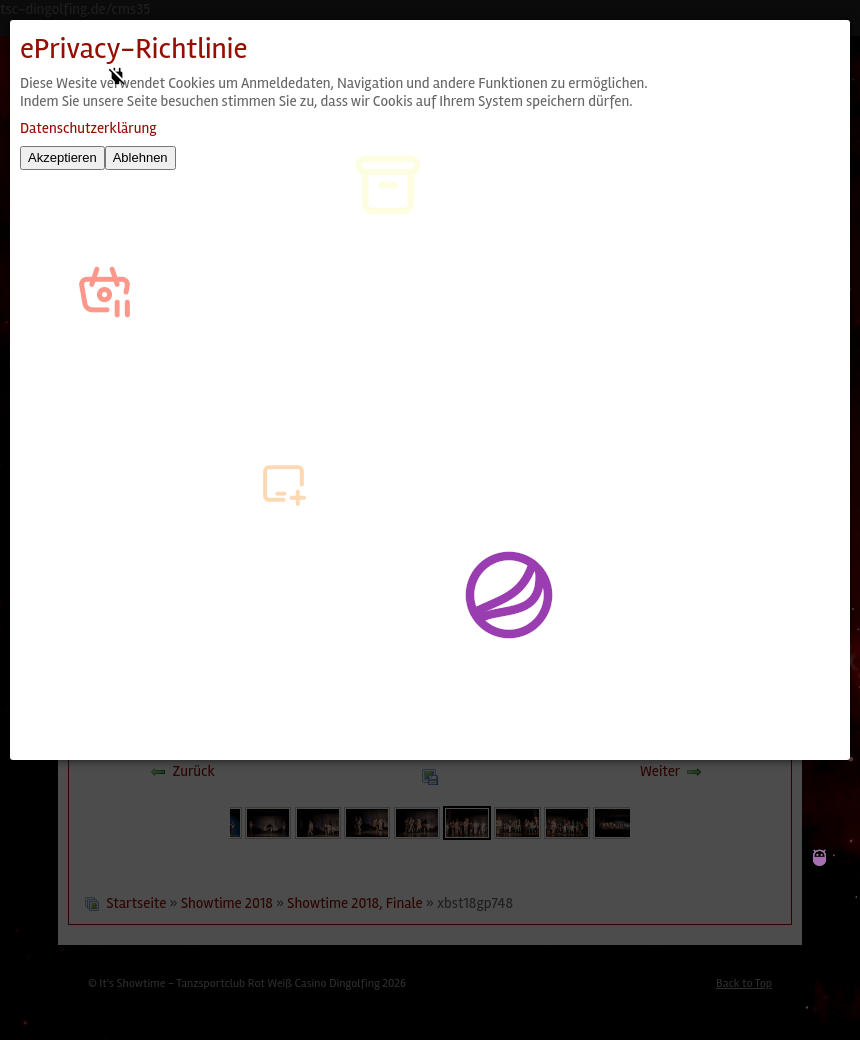 The image size is (860, 1040). Describe the element at coordinates (283, 483) in the screenshot. I see `add a new iPad or tablet device` at that location.